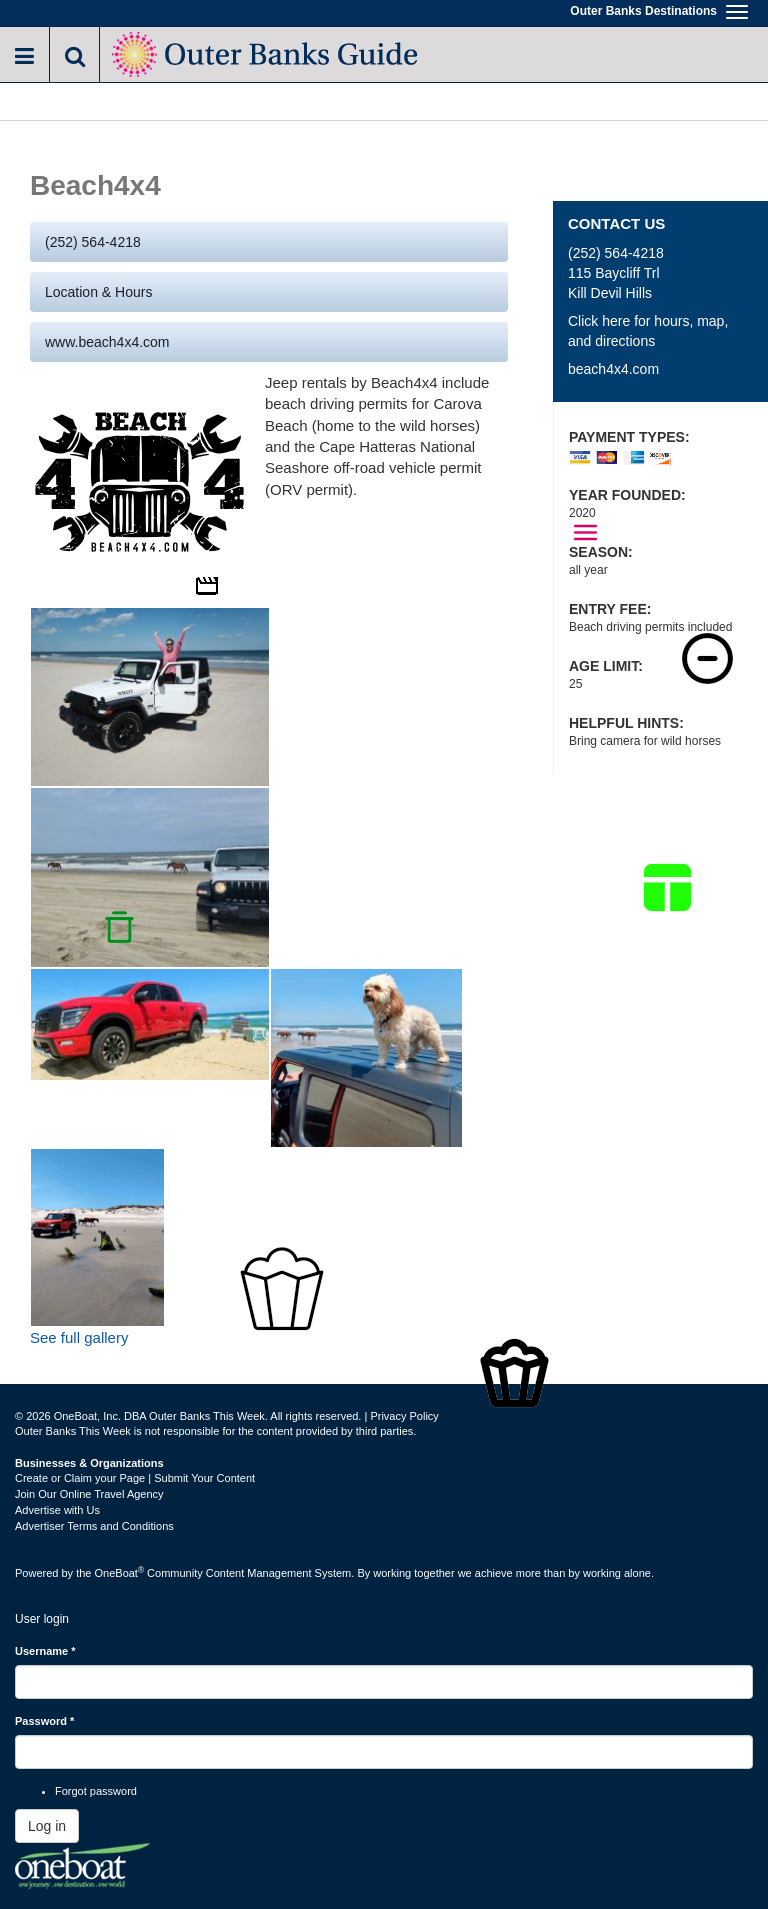  What do you see at coordinates (707, 658) in the screenshot?
I see `remove an item from a list or cart` at bounding box center [707, 658].